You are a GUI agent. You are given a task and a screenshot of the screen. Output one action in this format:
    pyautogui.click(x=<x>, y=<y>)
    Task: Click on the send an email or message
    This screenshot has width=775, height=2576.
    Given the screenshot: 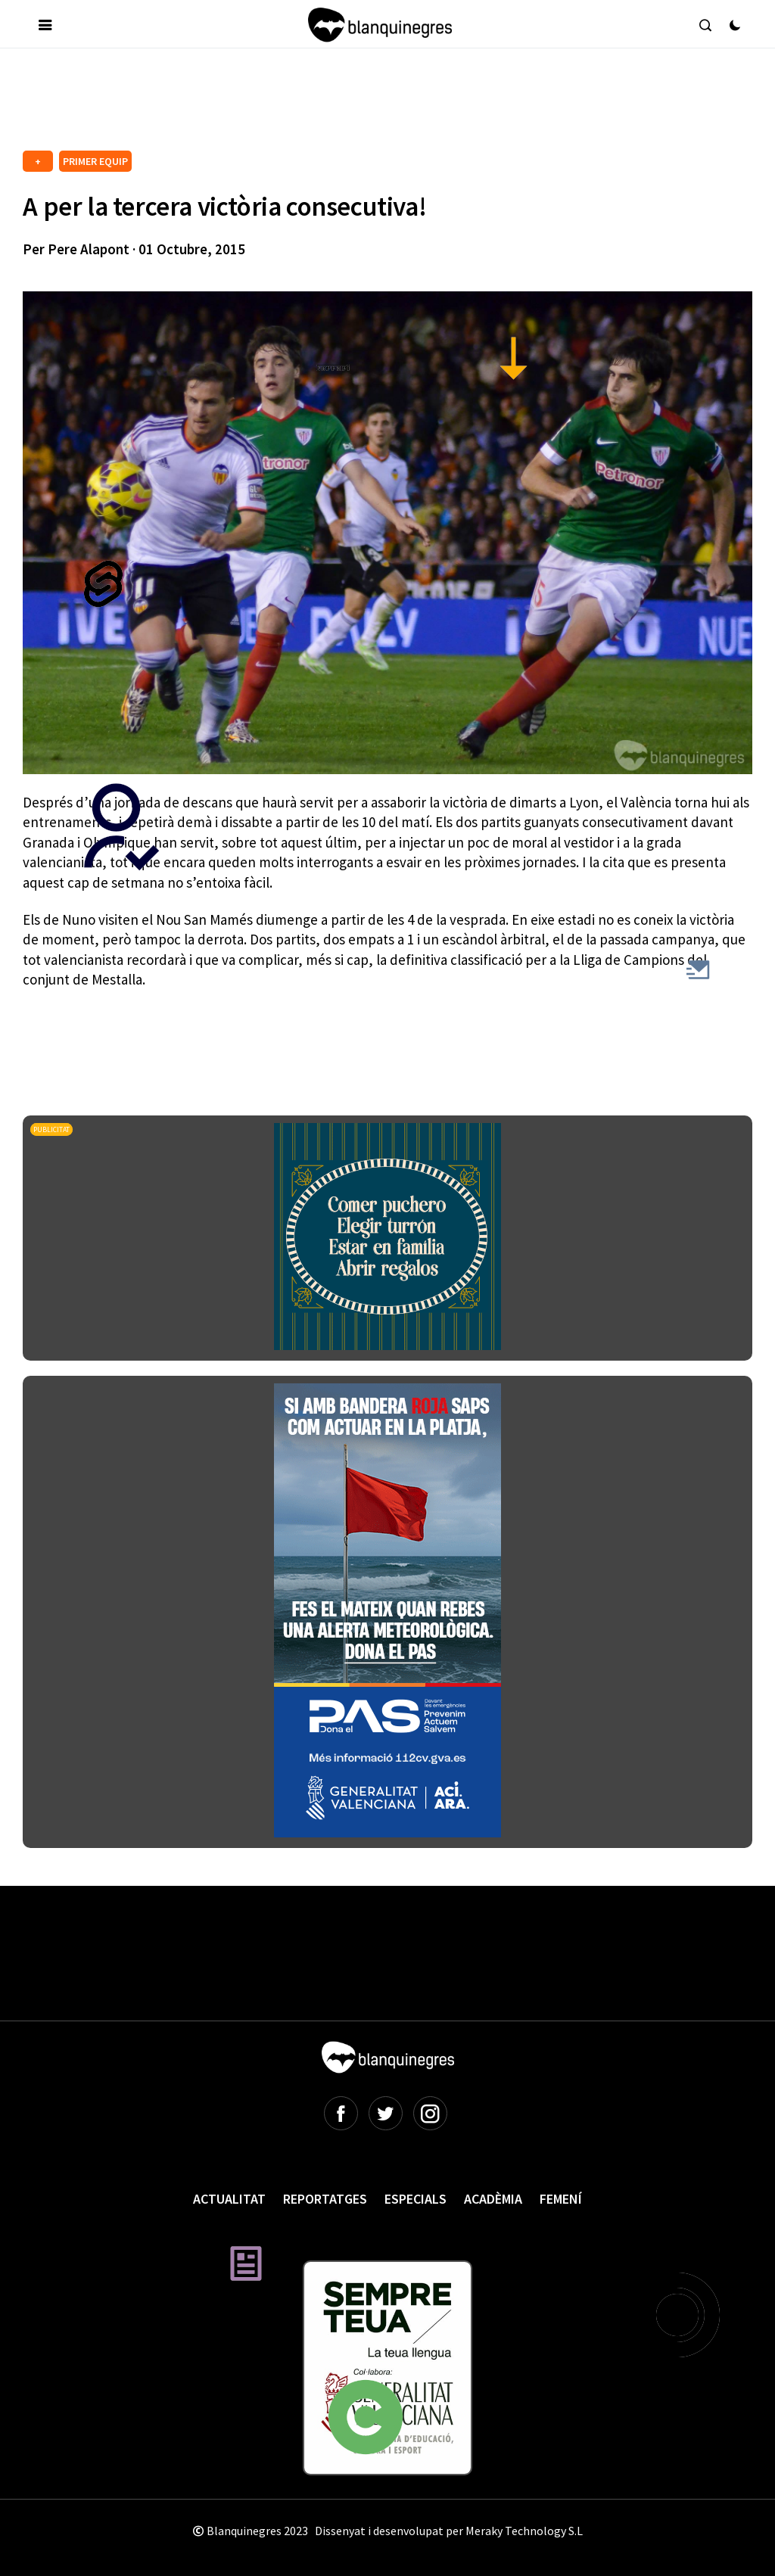 What is the action you would take?
    pyautogui.click(x=699, y=969)
    